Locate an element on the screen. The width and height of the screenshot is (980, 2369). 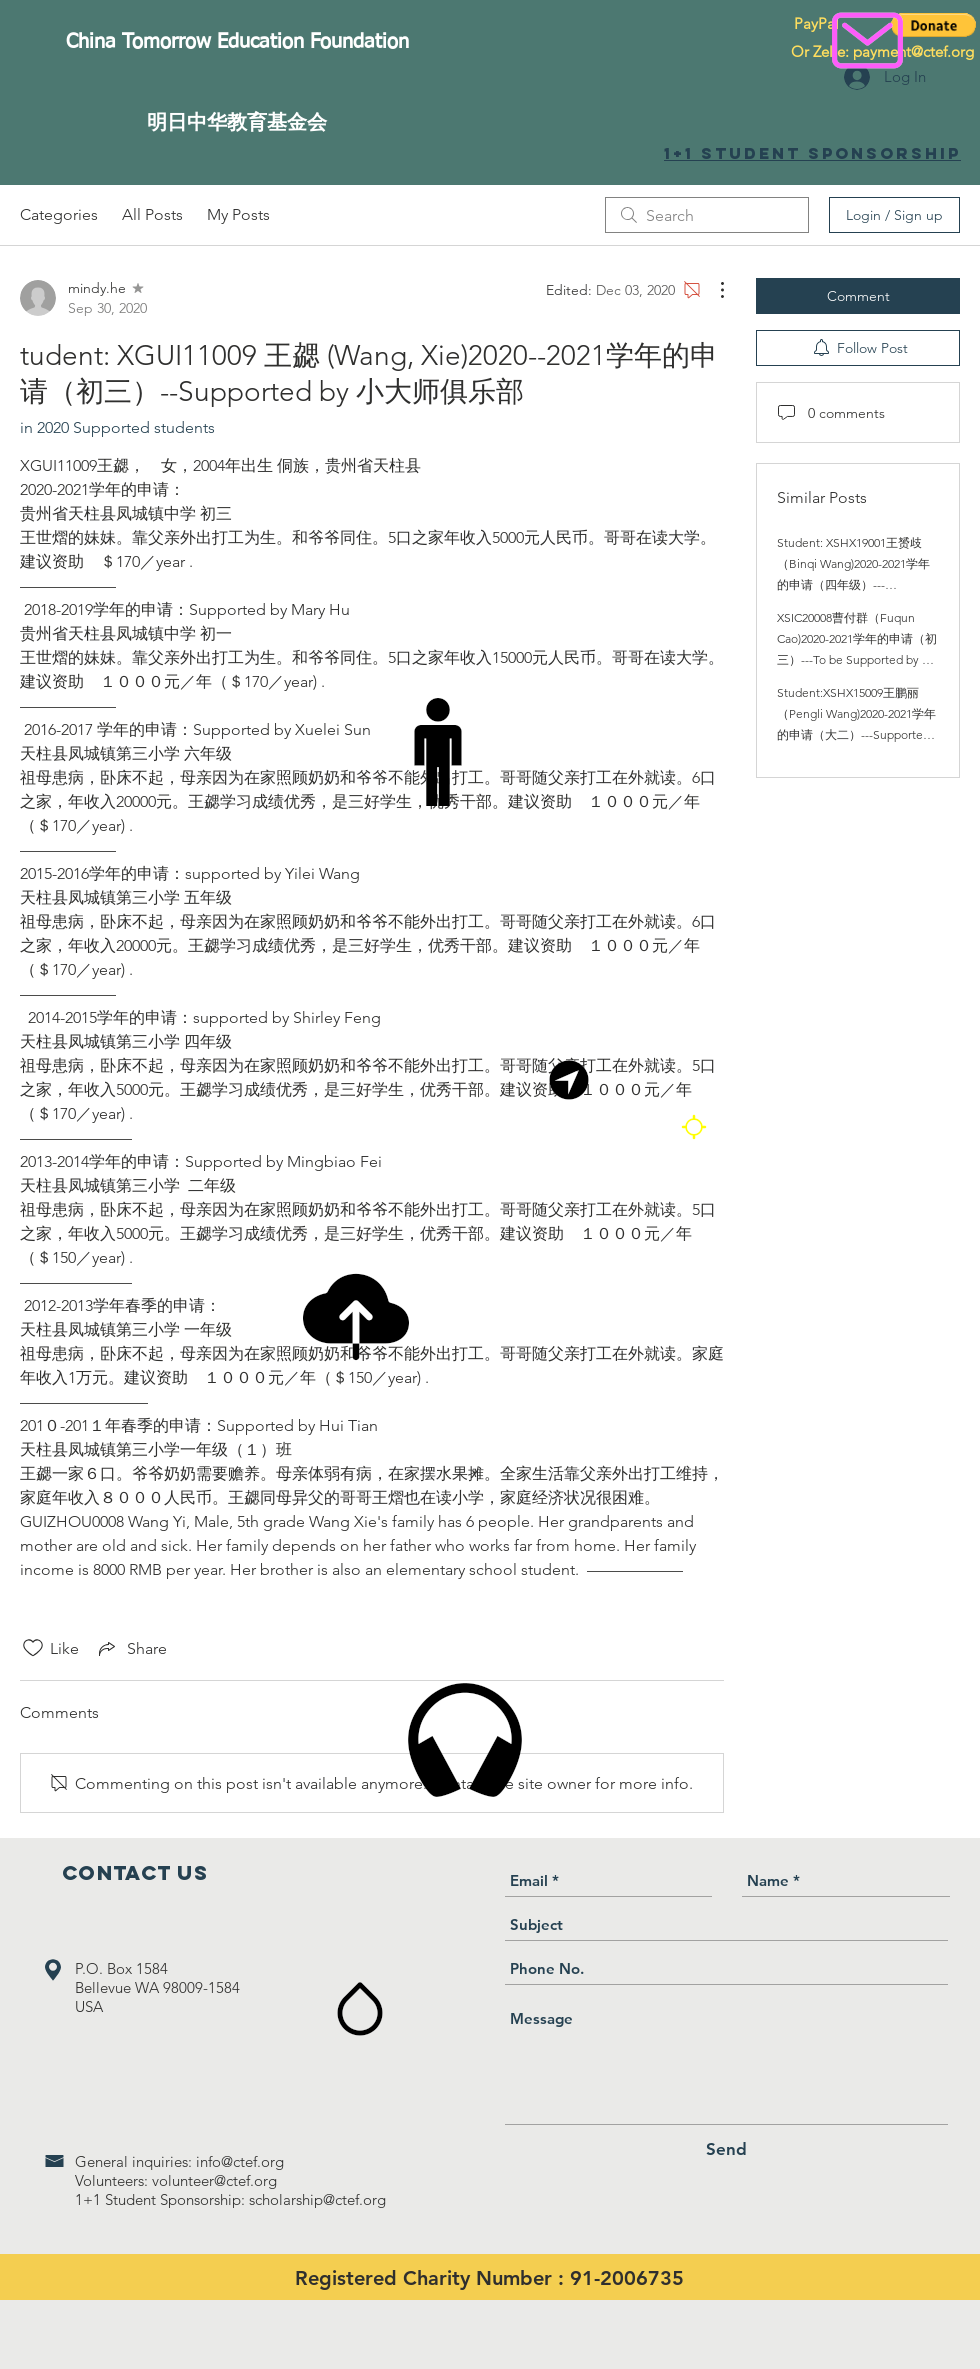
contact customer support is located at coordinates (465, 1740).